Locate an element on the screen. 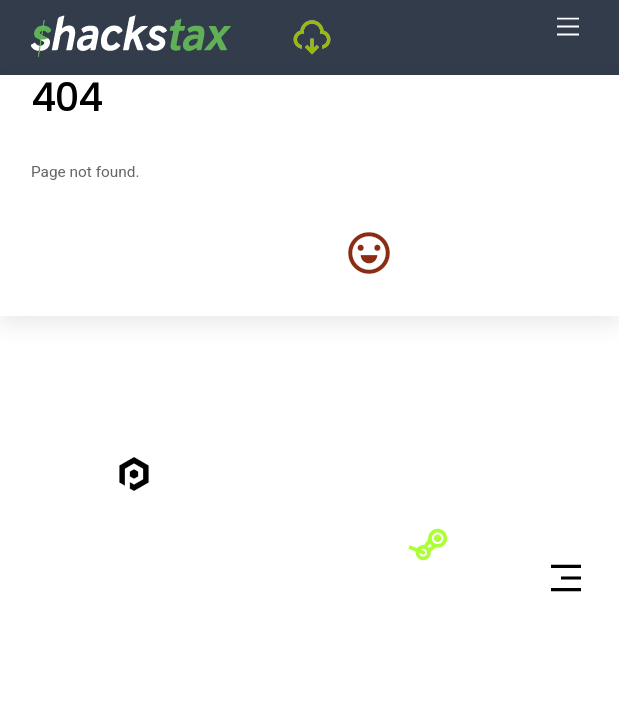 This screenshot has height=720, width=619. open navigation menu is located at coordinates (566, 578).